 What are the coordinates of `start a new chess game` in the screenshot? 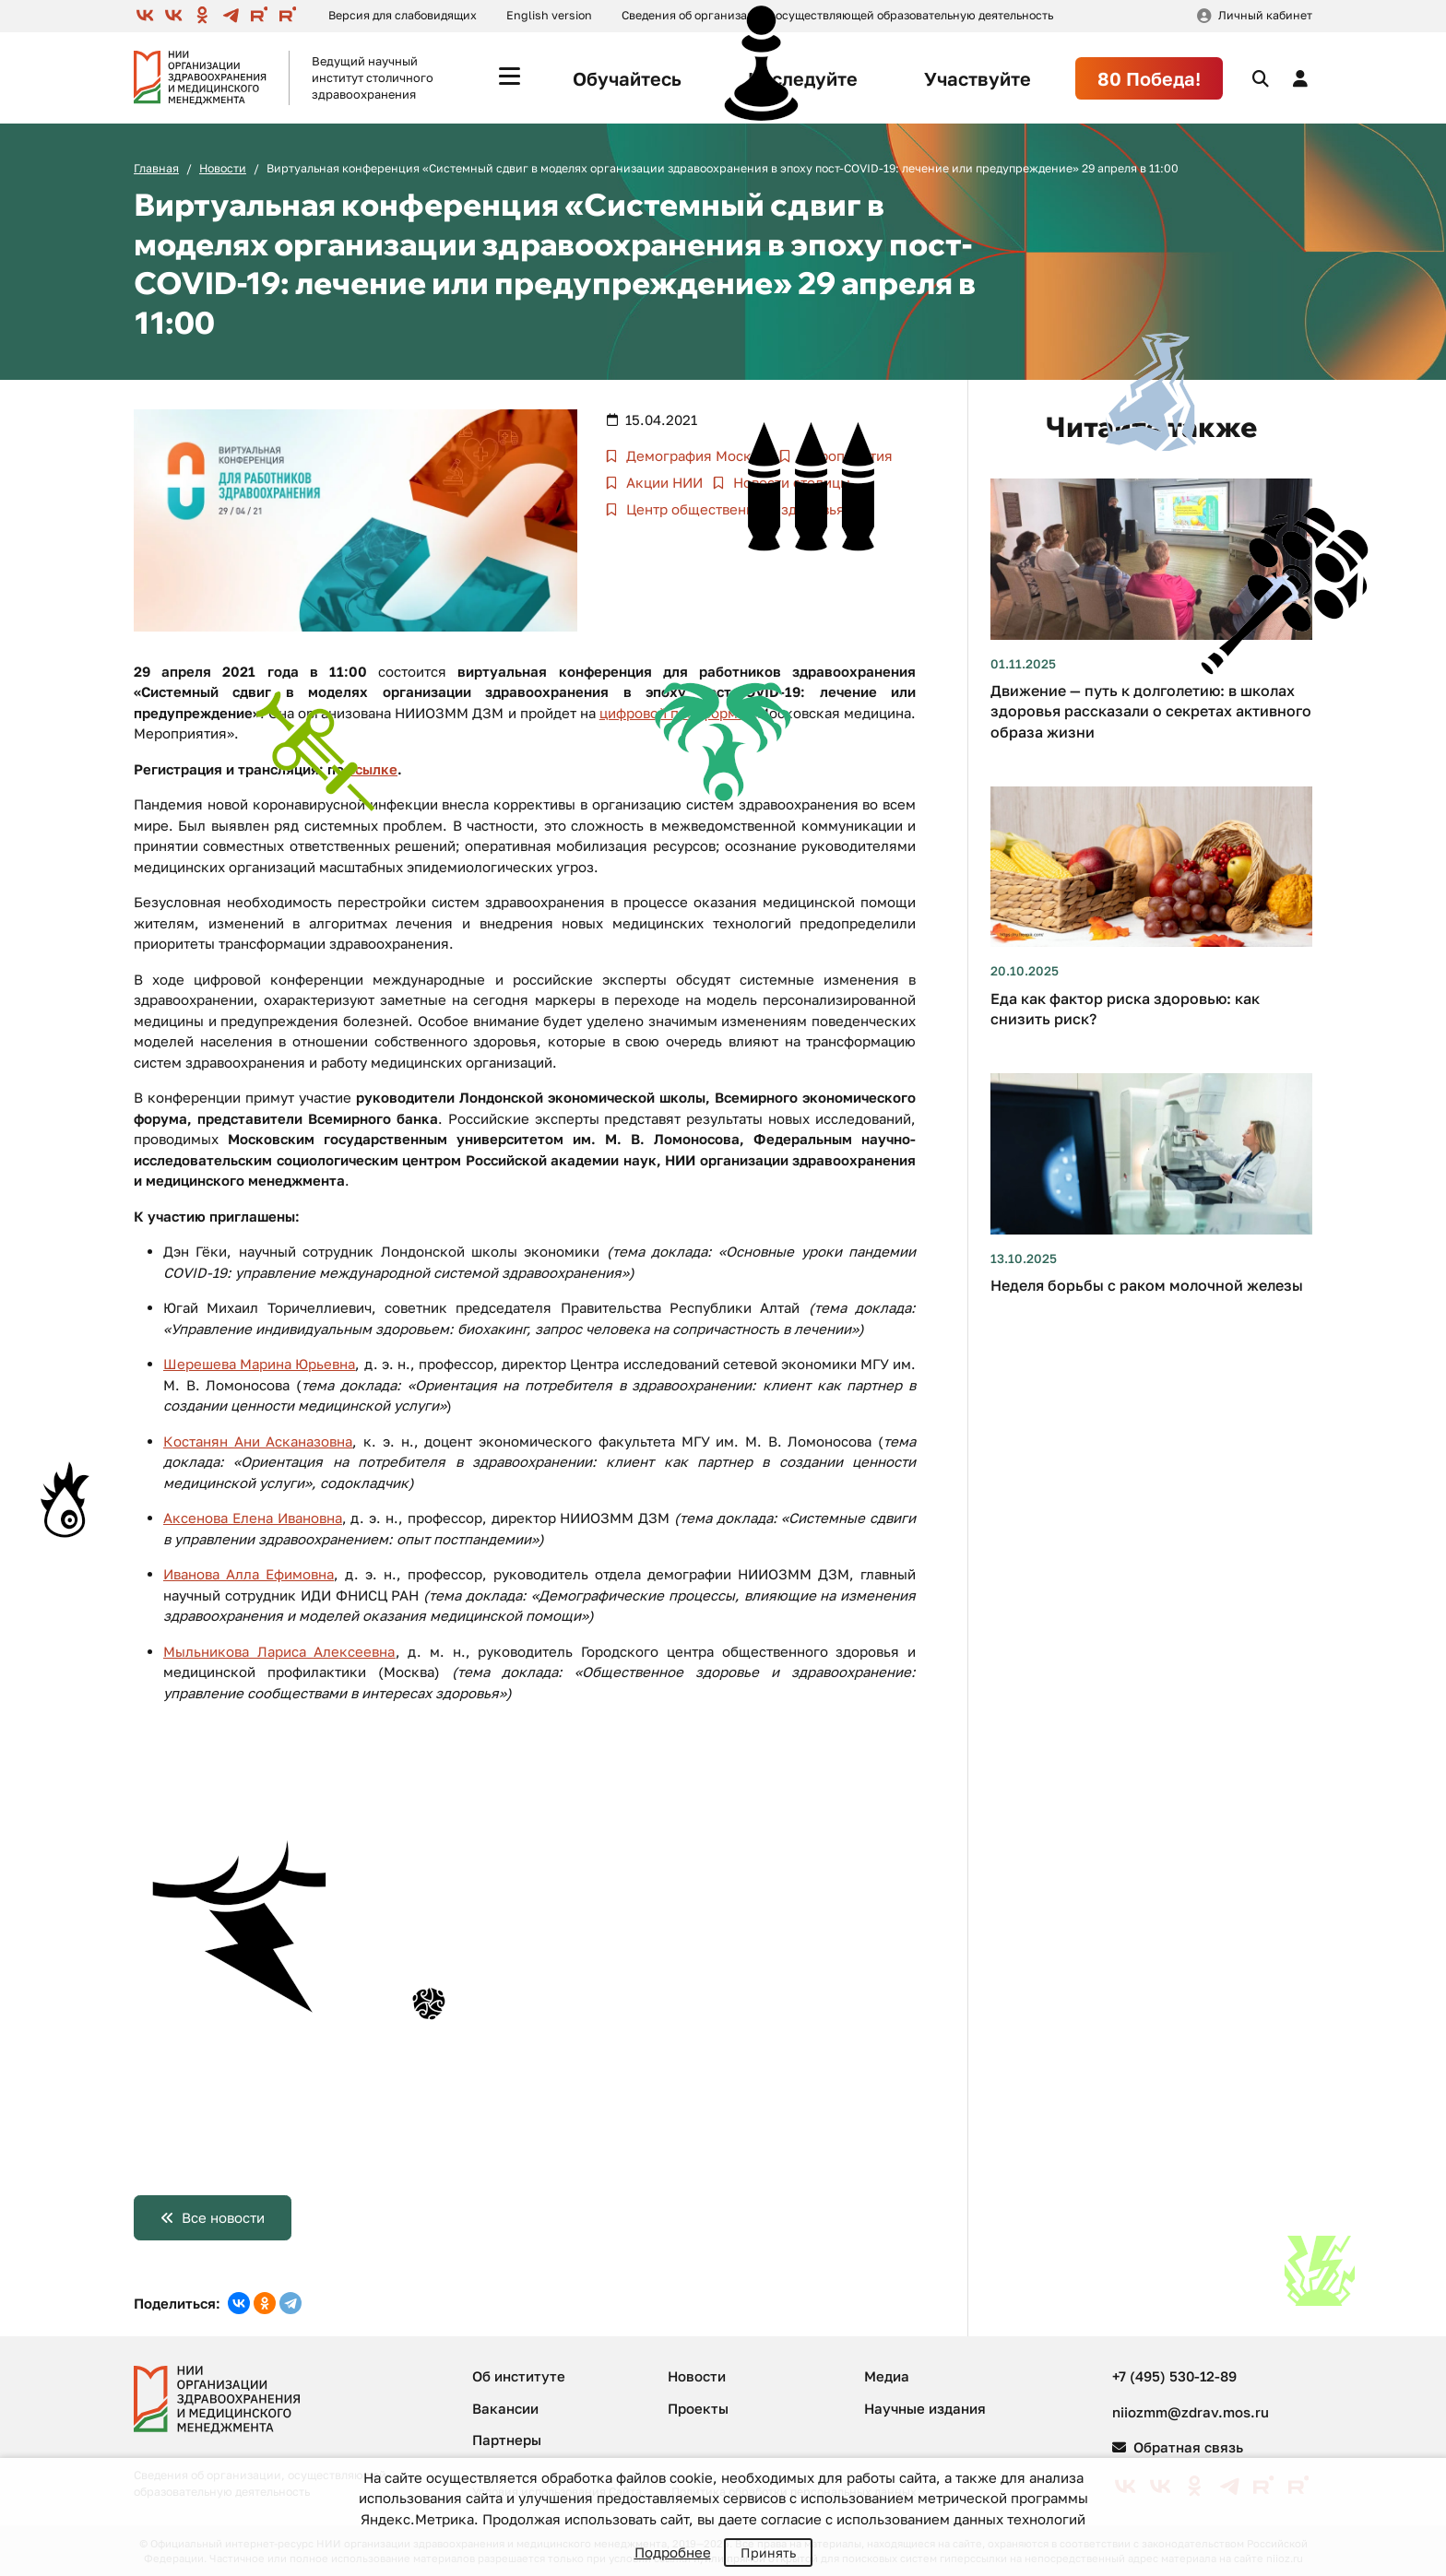 It's located at (761, 63).